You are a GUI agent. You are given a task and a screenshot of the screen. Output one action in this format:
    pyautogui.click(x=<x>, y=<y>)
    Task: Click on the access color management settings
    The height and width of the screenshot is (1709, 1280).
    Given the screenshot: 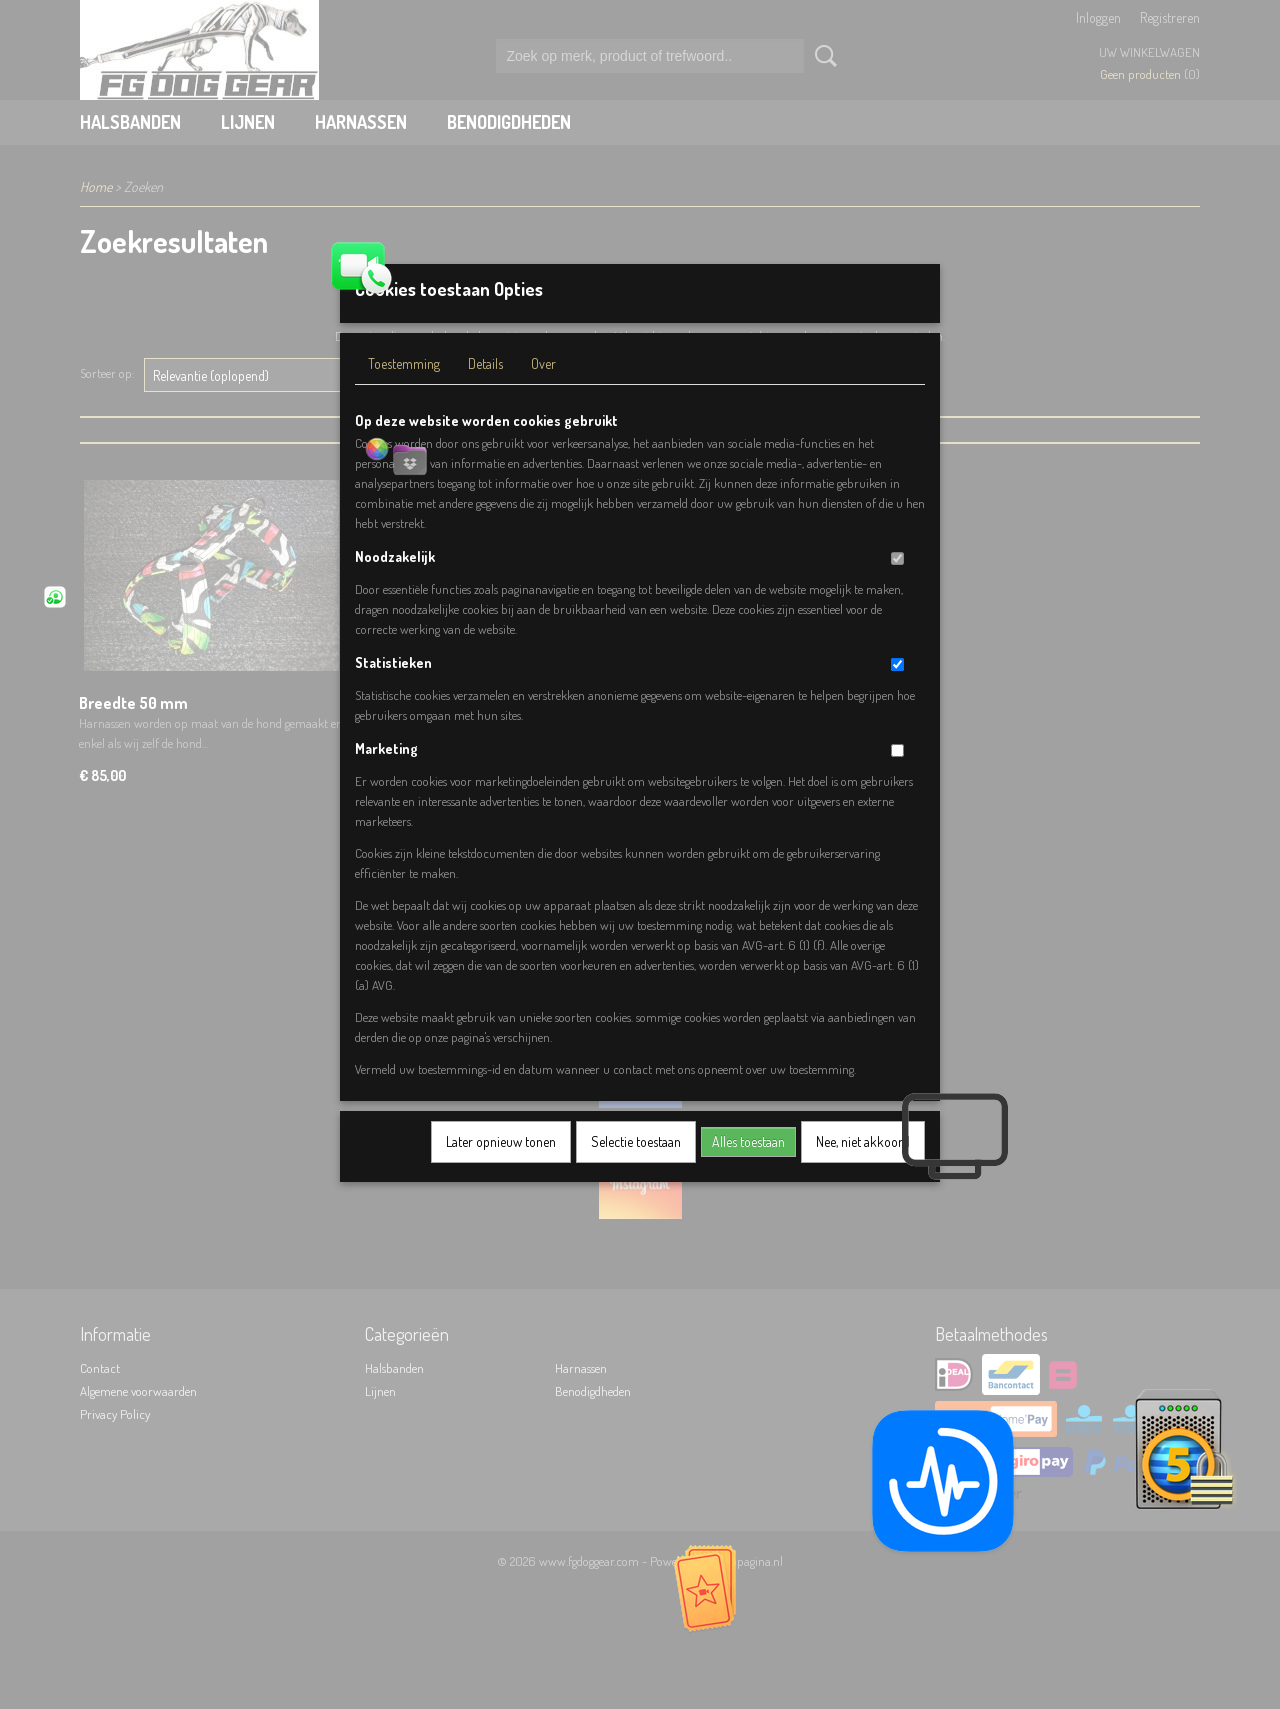 What is the action you would take?
    pyautogui.click(x=377, y=449)
    